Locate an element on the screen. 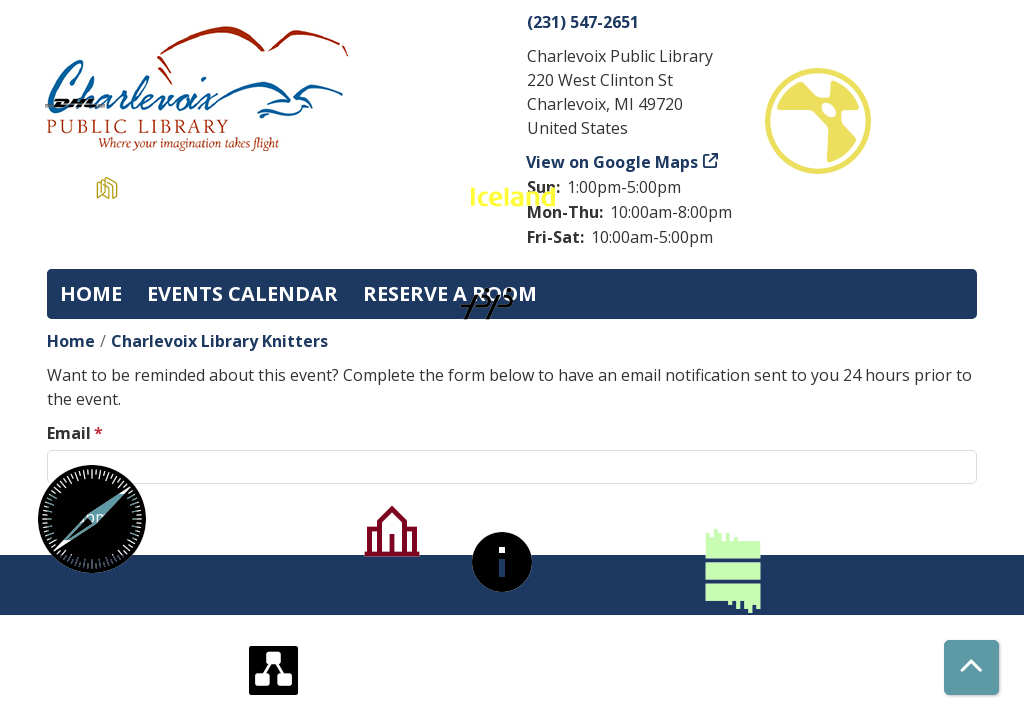 This screenshot has height=720, width=1024. open diagrams.net application is located at coordinates (273, 670).